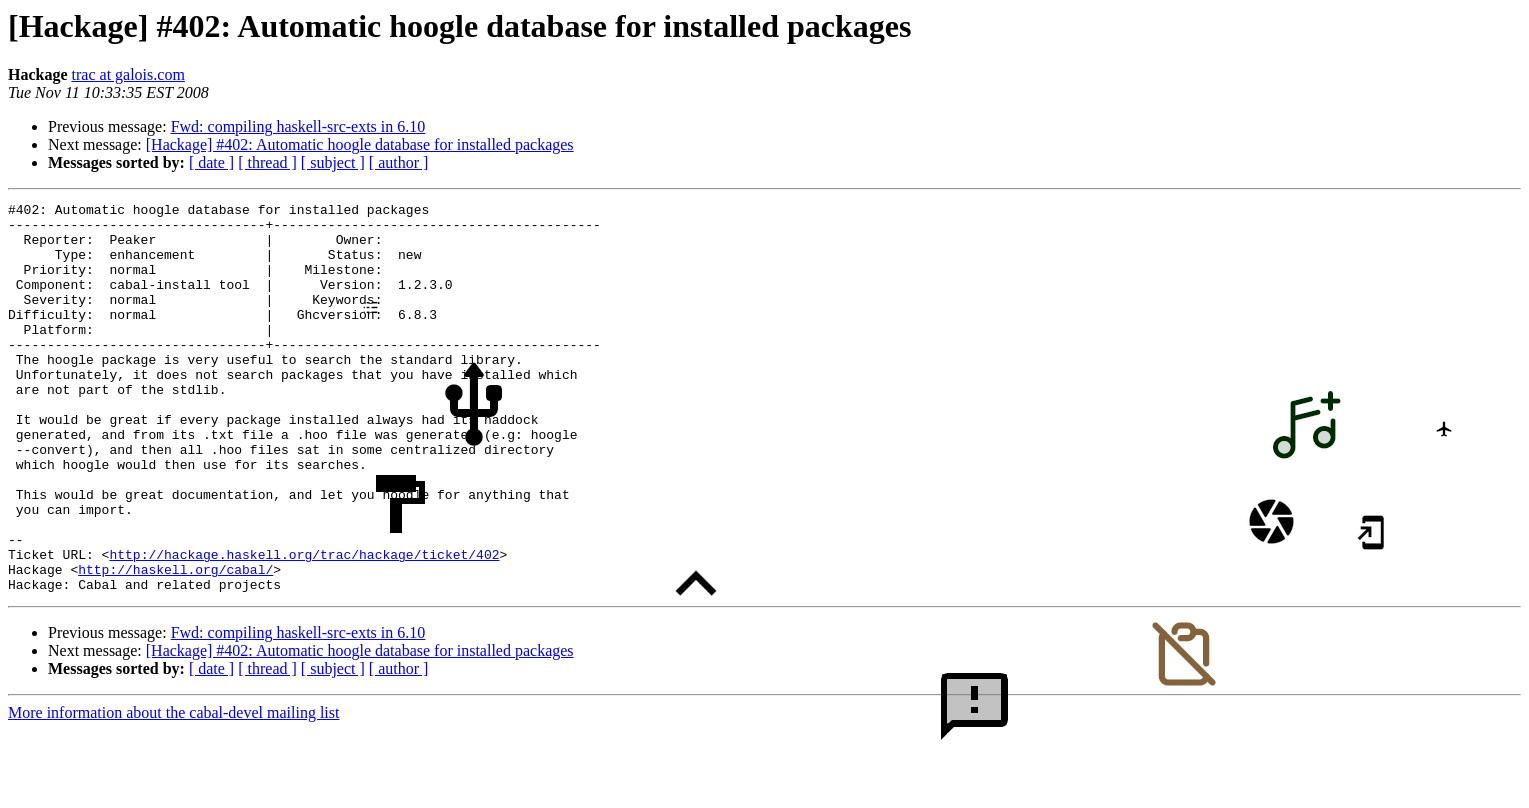 This screenshot has height=808, width=1529. Describe the element at coordinates (1271, 521) in the screenshot. I see `open camera to take a photo` at that location.